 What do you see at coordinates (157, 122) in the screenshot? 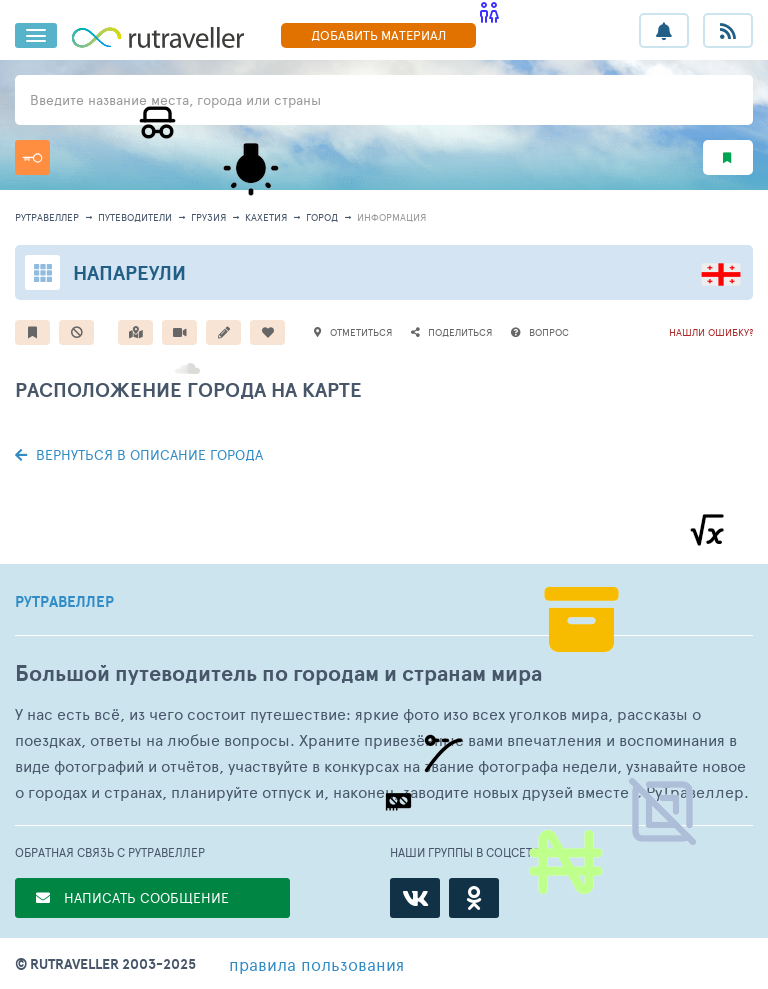
I see `enable incognito or private browsing mode` at bounding box center [157, 122].